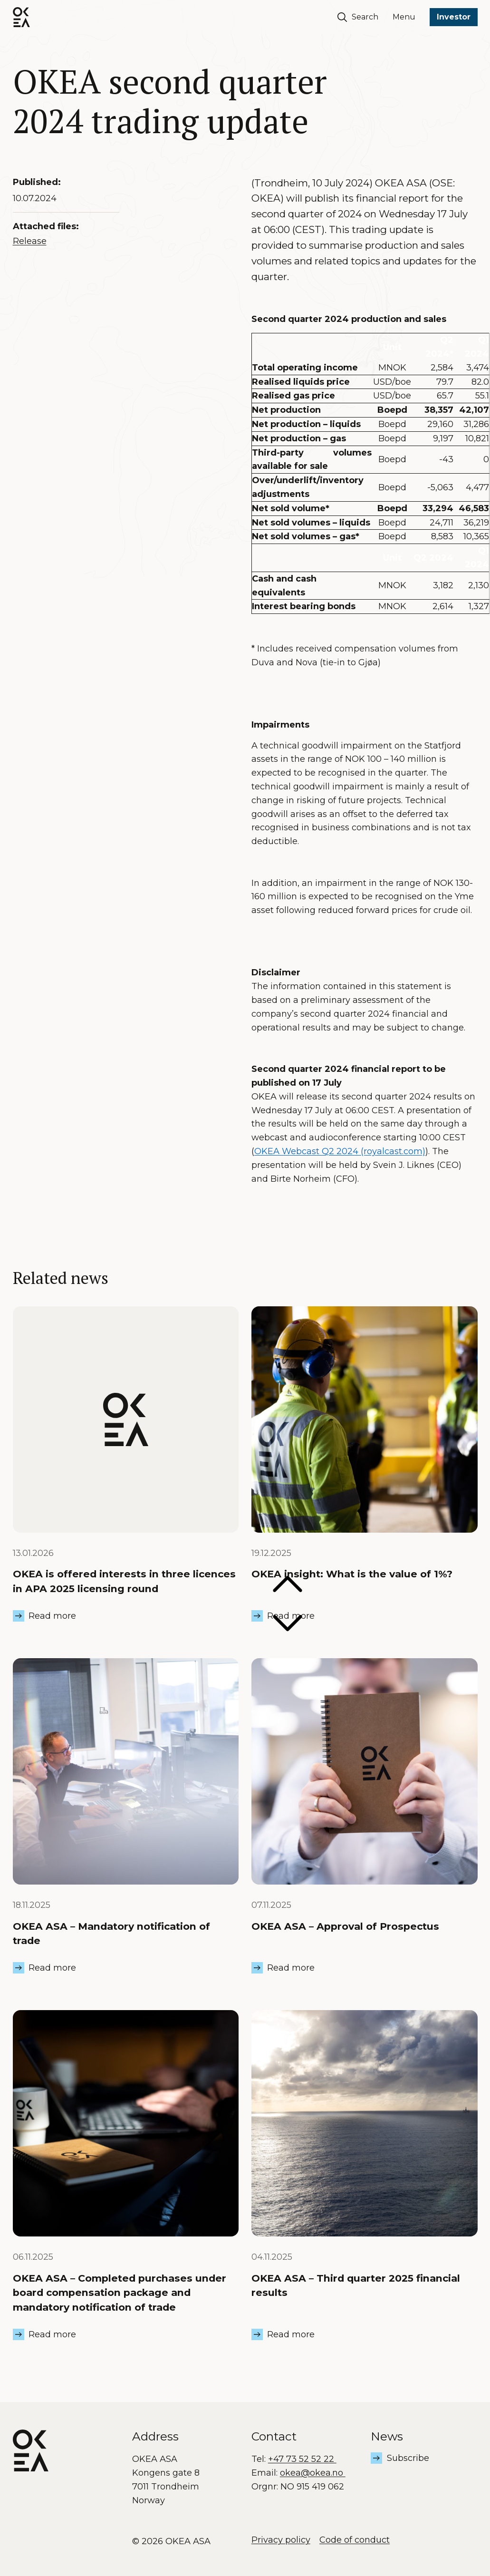 This screenshot has height=2576, width=490. I want to click on view footwear or shoe category, so click(104, 1711).